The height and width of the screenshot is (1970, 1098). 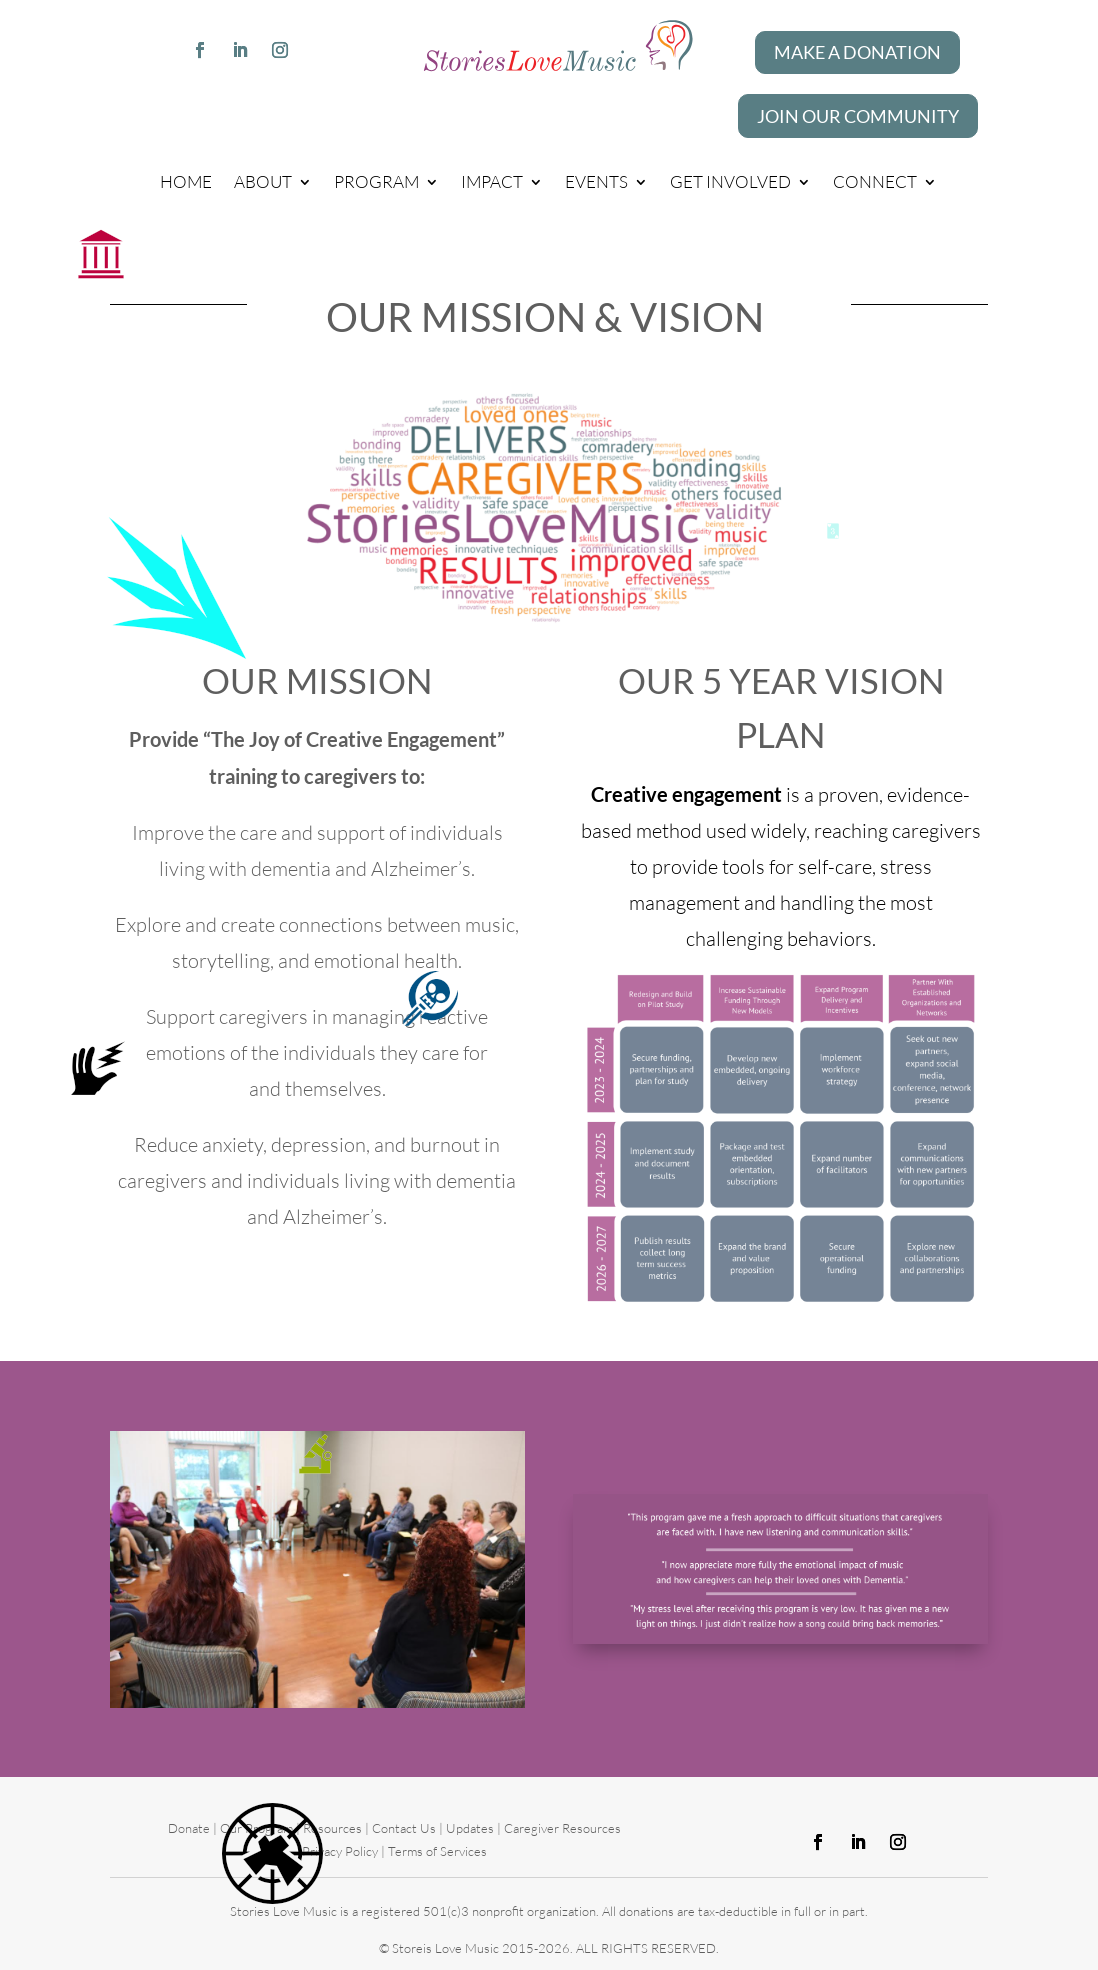 What do you see at coordinates (431, 998) in the screenshot?
I see `select necromancer or dark mage class` at bounding box center [431, 998].